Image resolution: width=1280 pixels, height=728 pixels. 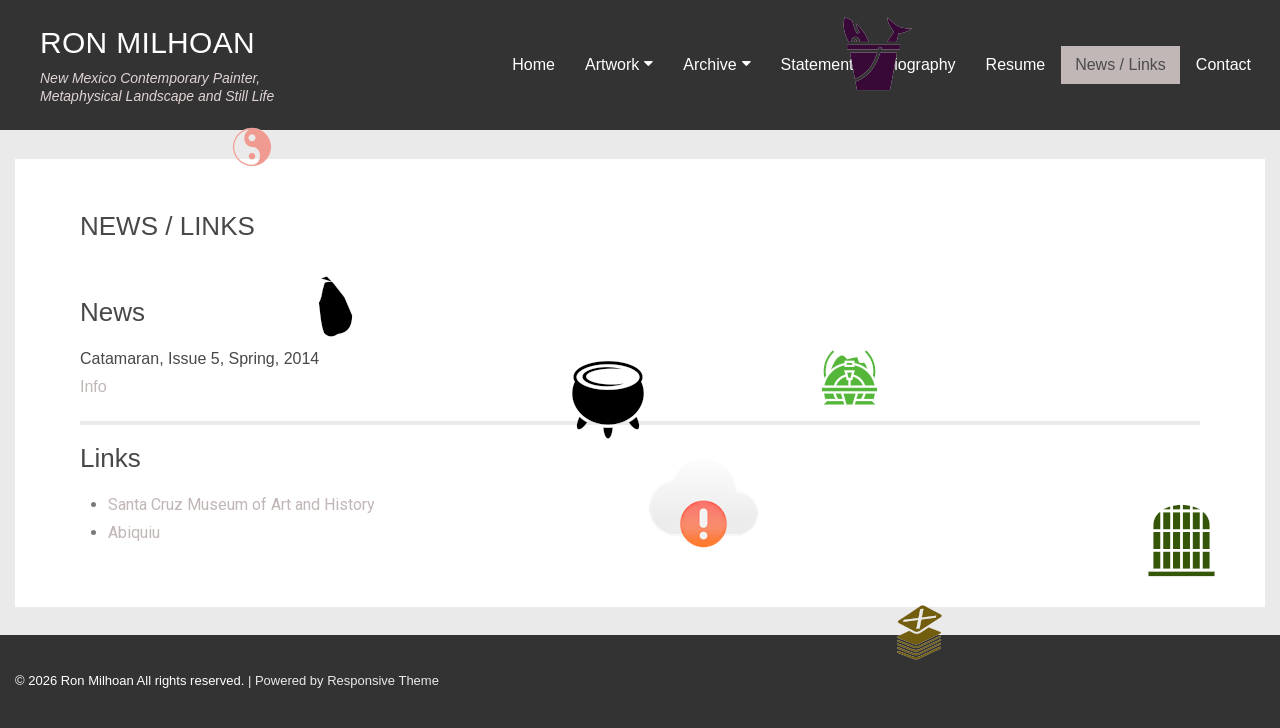 I want to click on view your fishing inventory or catch, so click(x=873, y=53).